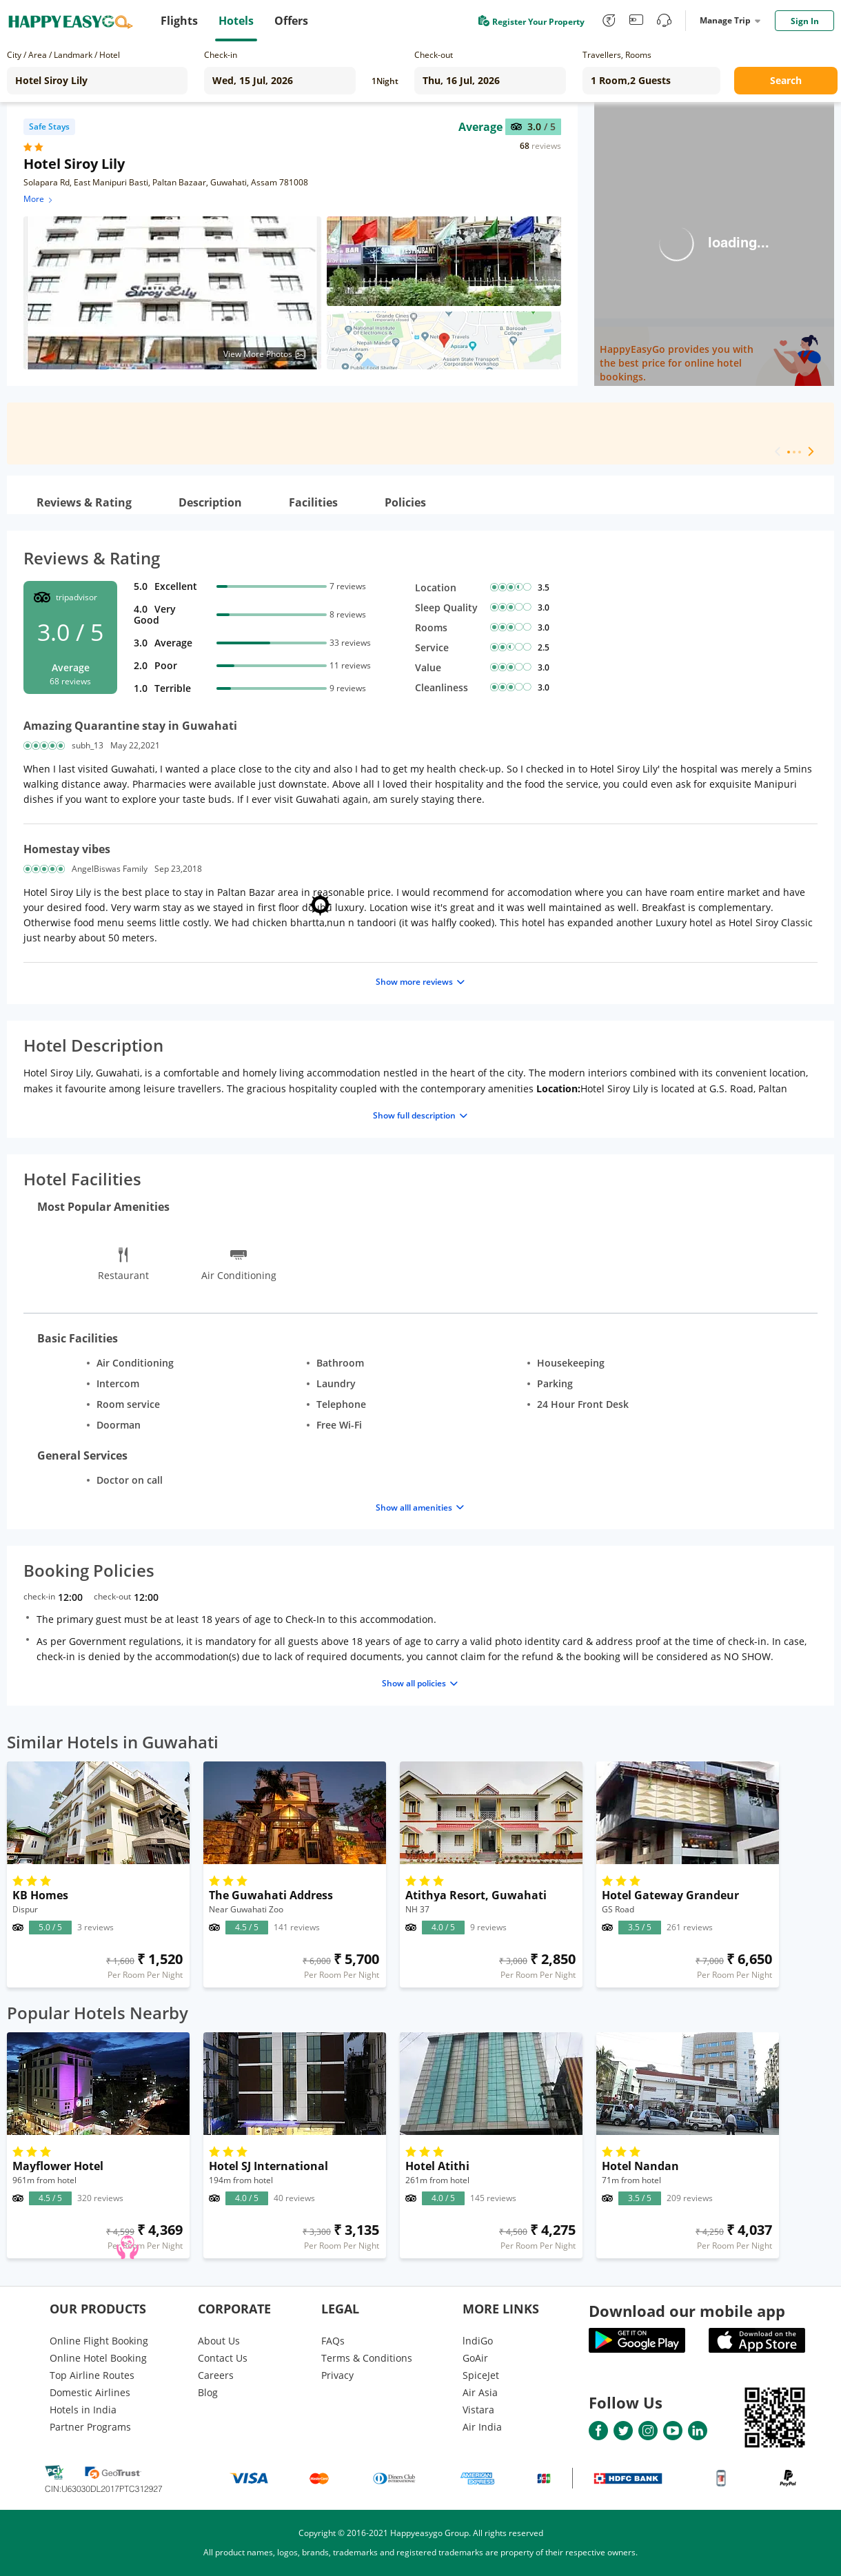  I want to click on view environmental or sustainability features, so click(128, 2247).